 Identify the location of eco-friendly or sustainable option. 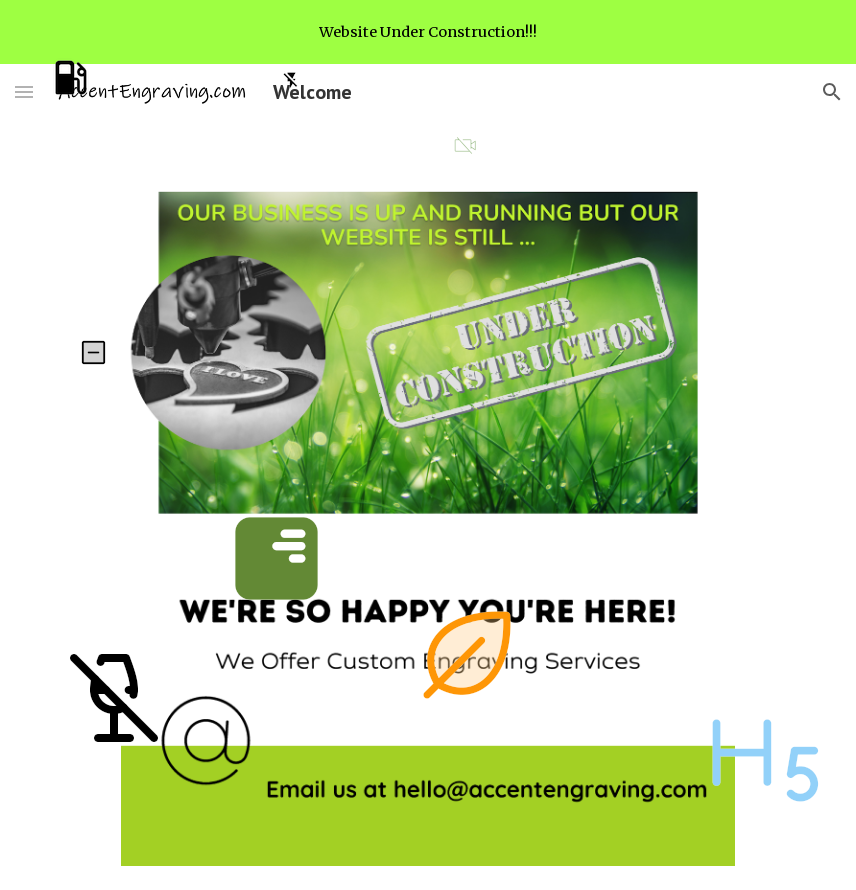
(467, 655).